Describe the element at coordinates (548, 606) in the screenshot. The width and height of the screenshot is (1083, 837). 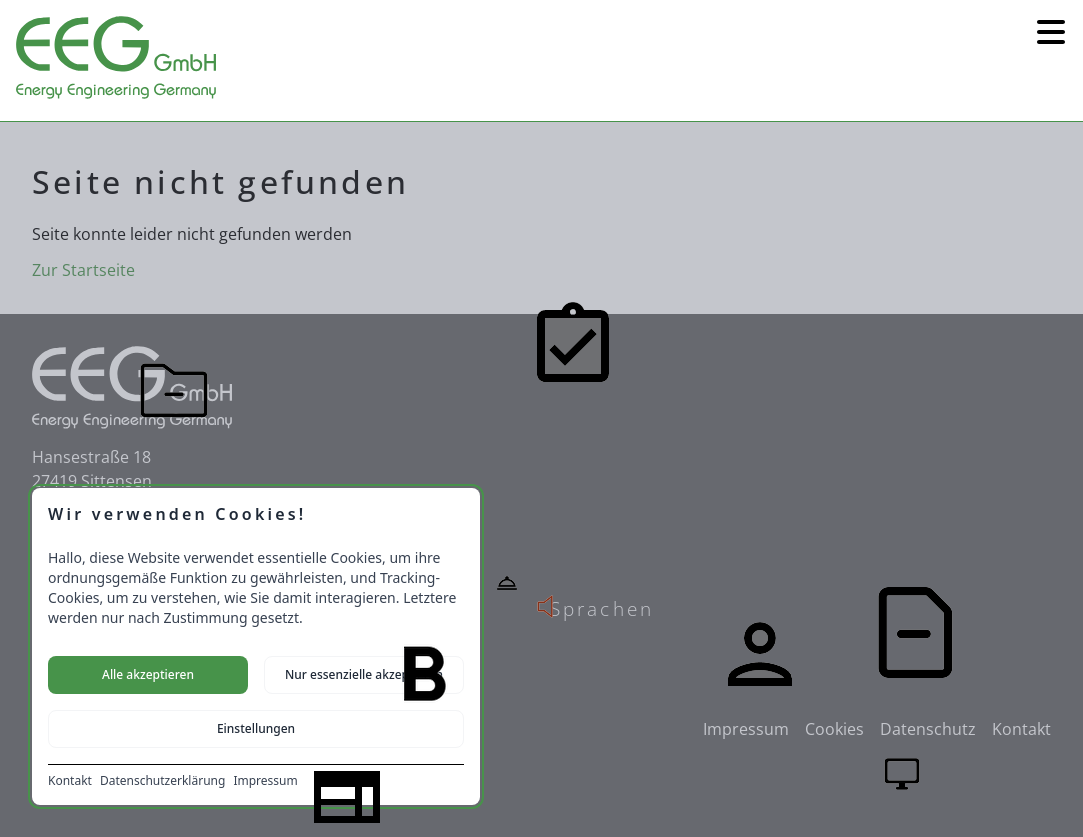
I see `speaker with no audio output` at that location.